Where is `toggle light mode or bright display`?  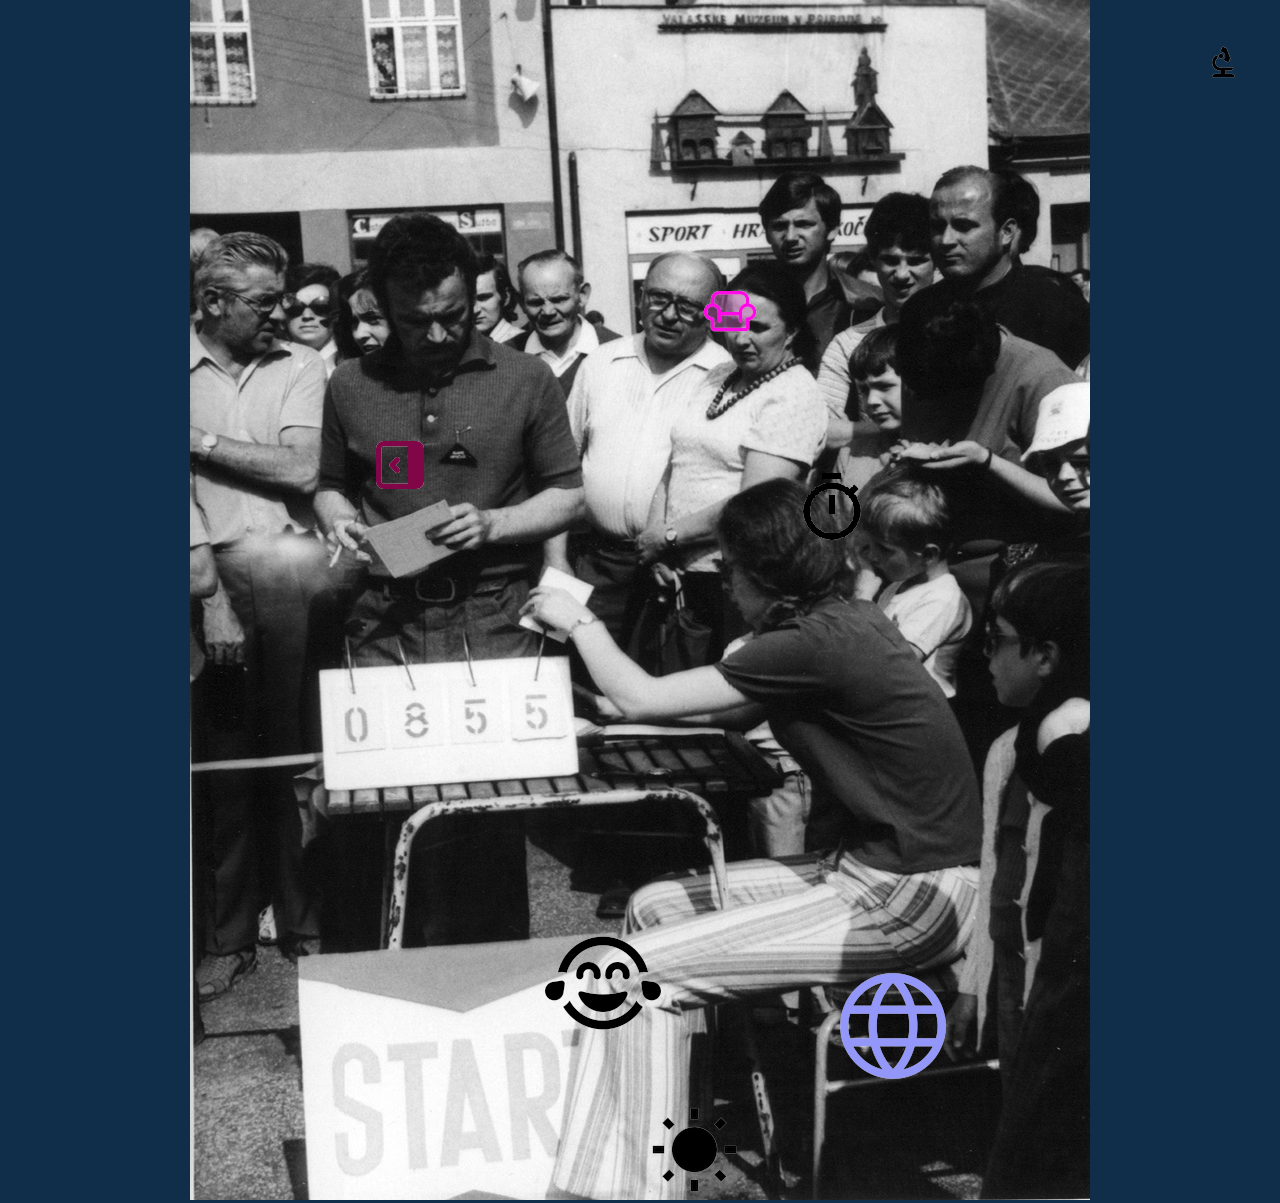
toggle light mode or bright display is located at coordinates (694, 1151).